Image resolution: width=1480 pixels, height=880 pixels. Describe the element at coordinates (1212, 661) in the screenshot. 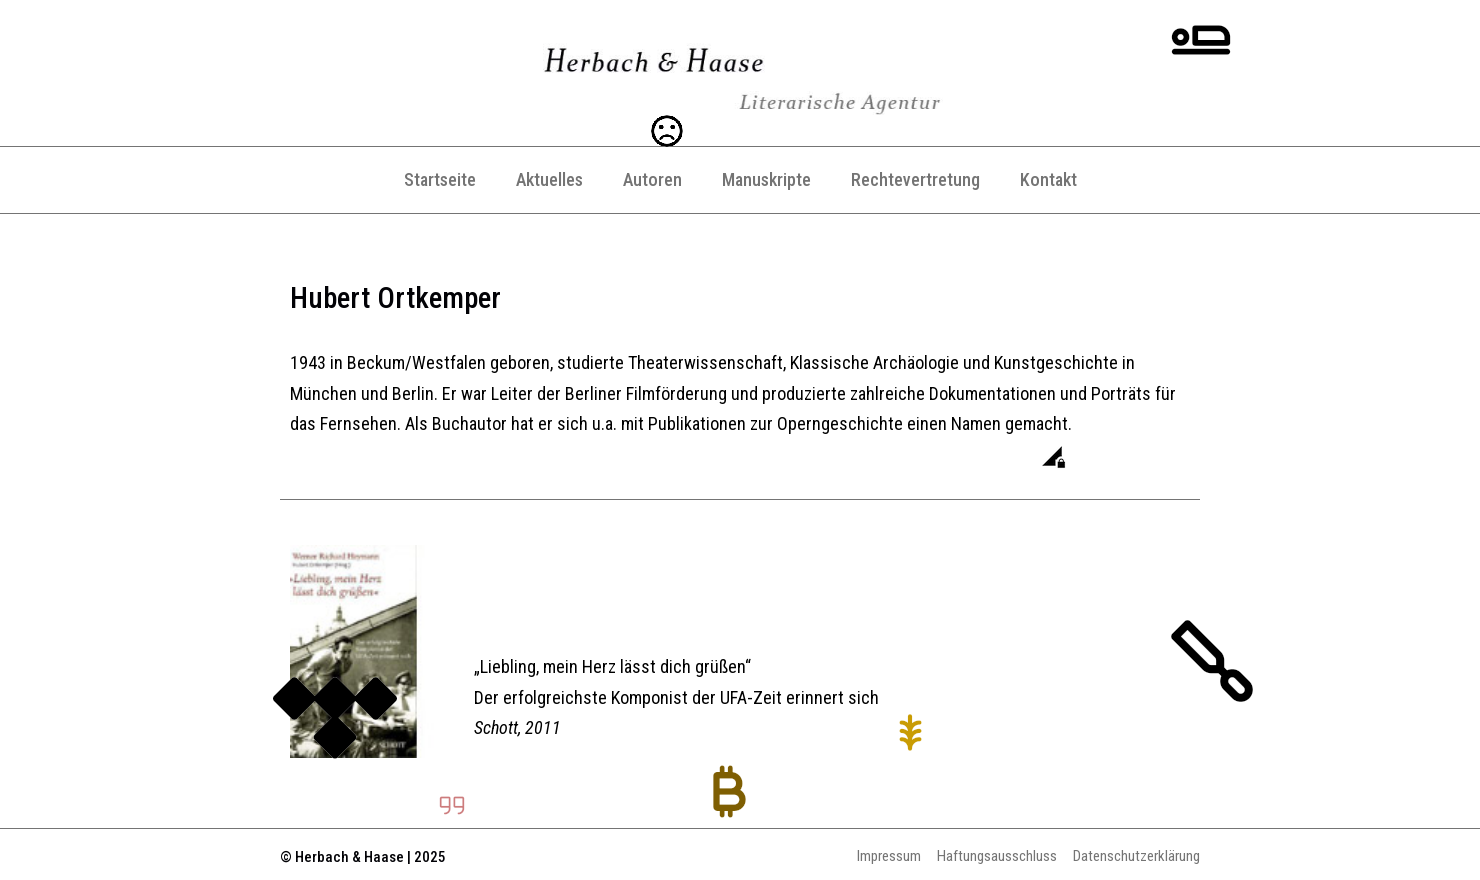

I see `access sculpting or carving tools` at that location.